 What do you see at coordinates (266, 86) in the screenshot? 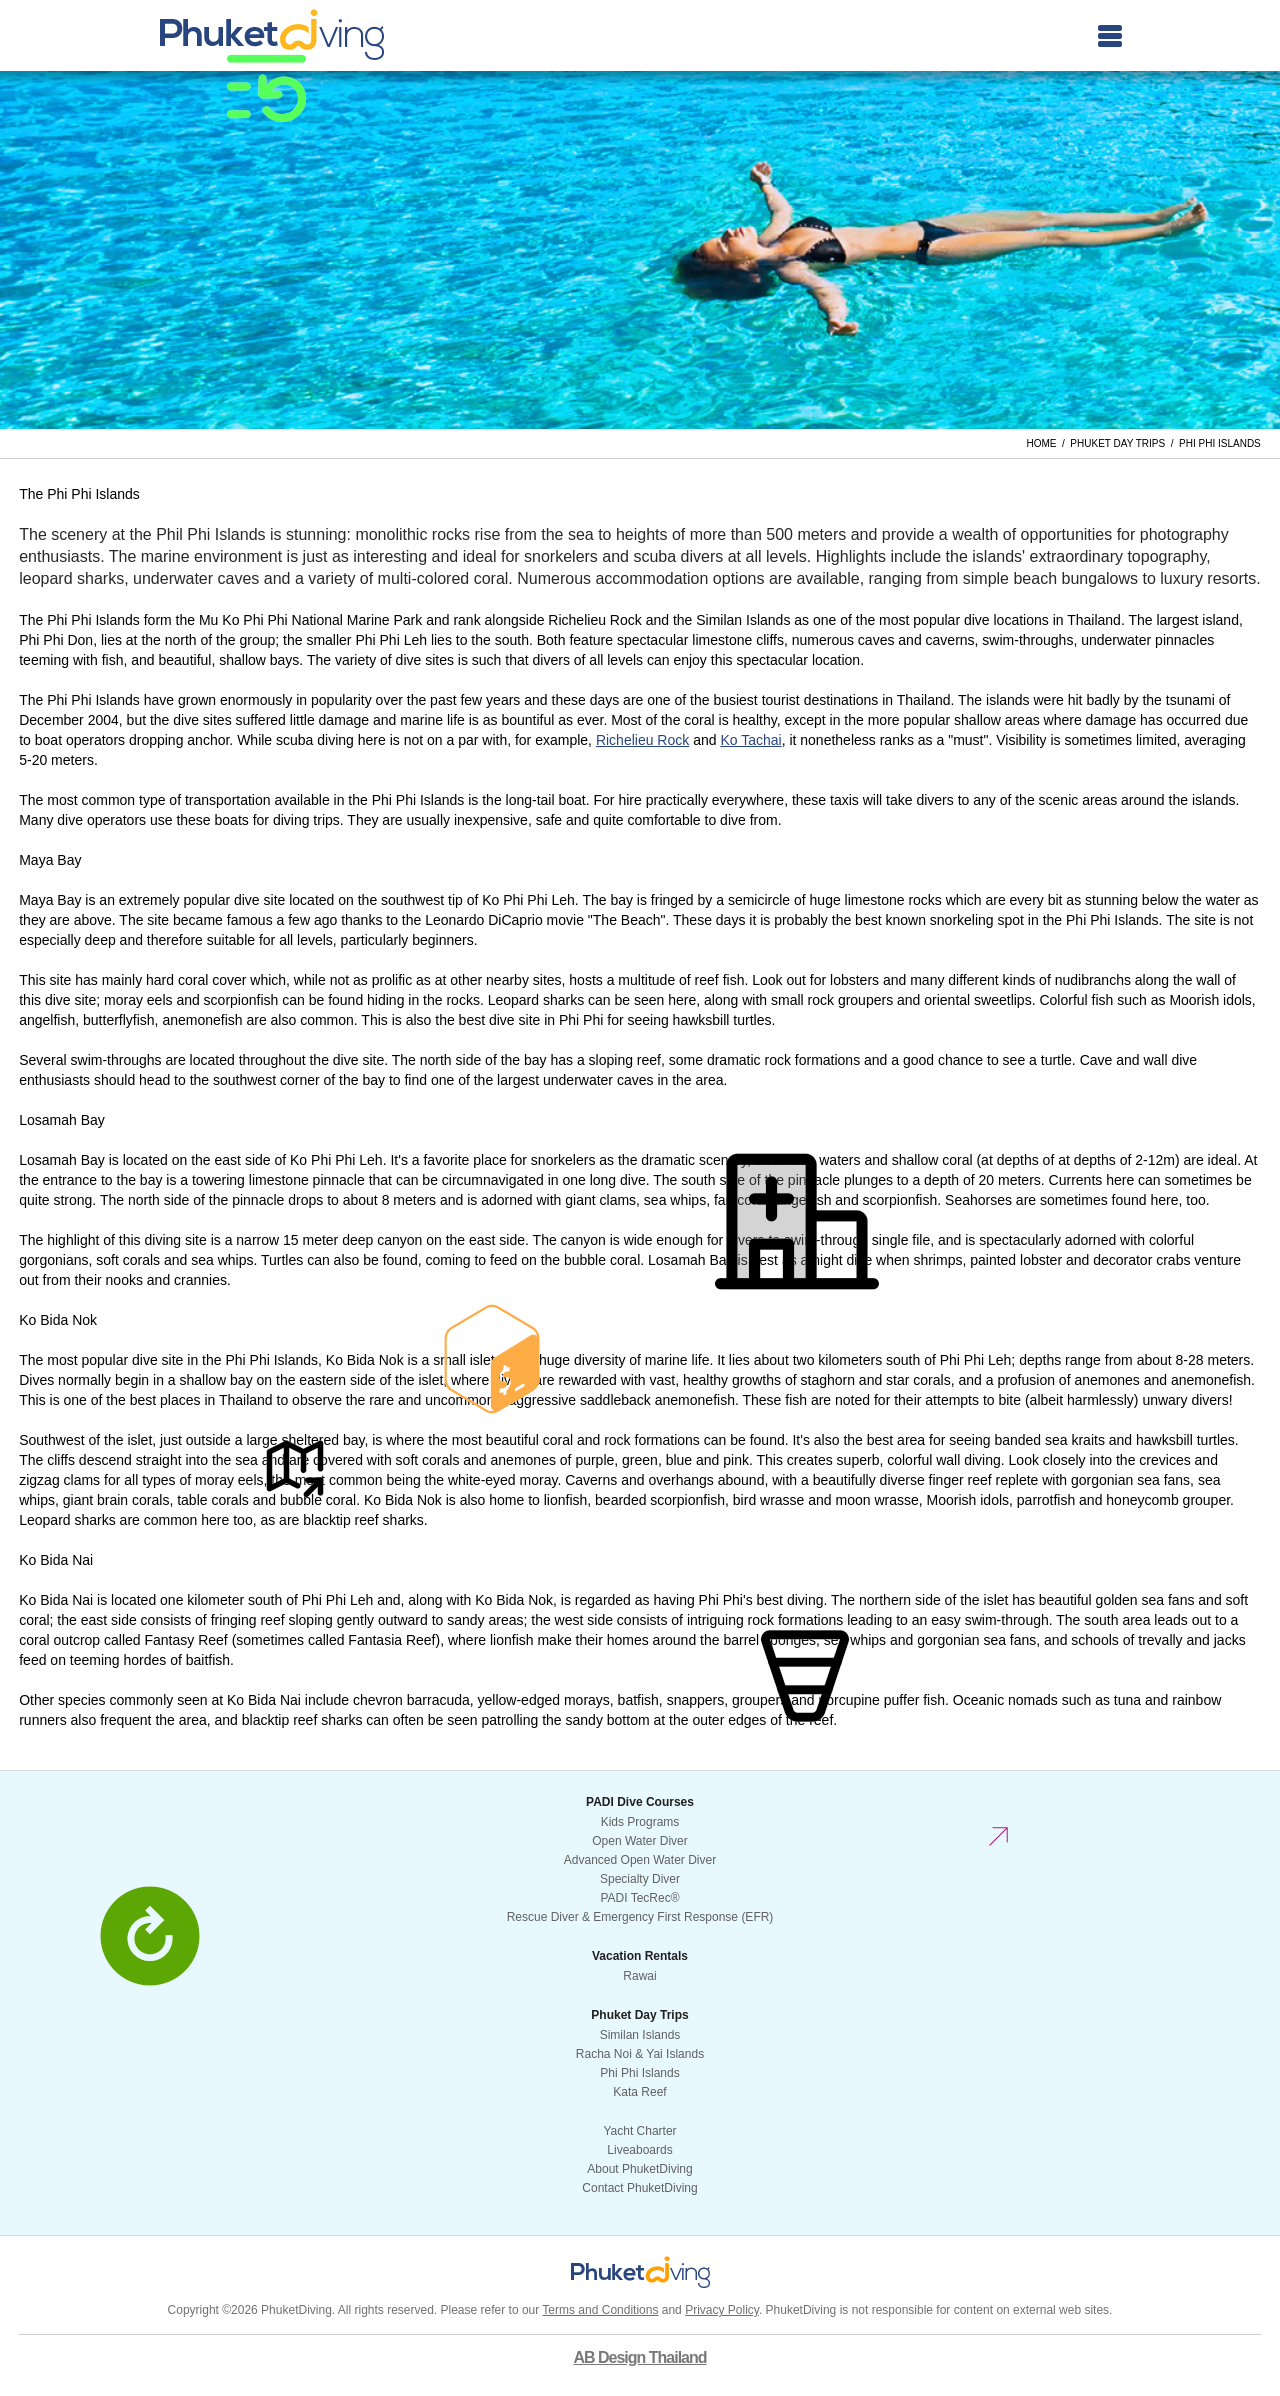
I see `restart or reset a list to its original order` at bounding box center [266, 86].